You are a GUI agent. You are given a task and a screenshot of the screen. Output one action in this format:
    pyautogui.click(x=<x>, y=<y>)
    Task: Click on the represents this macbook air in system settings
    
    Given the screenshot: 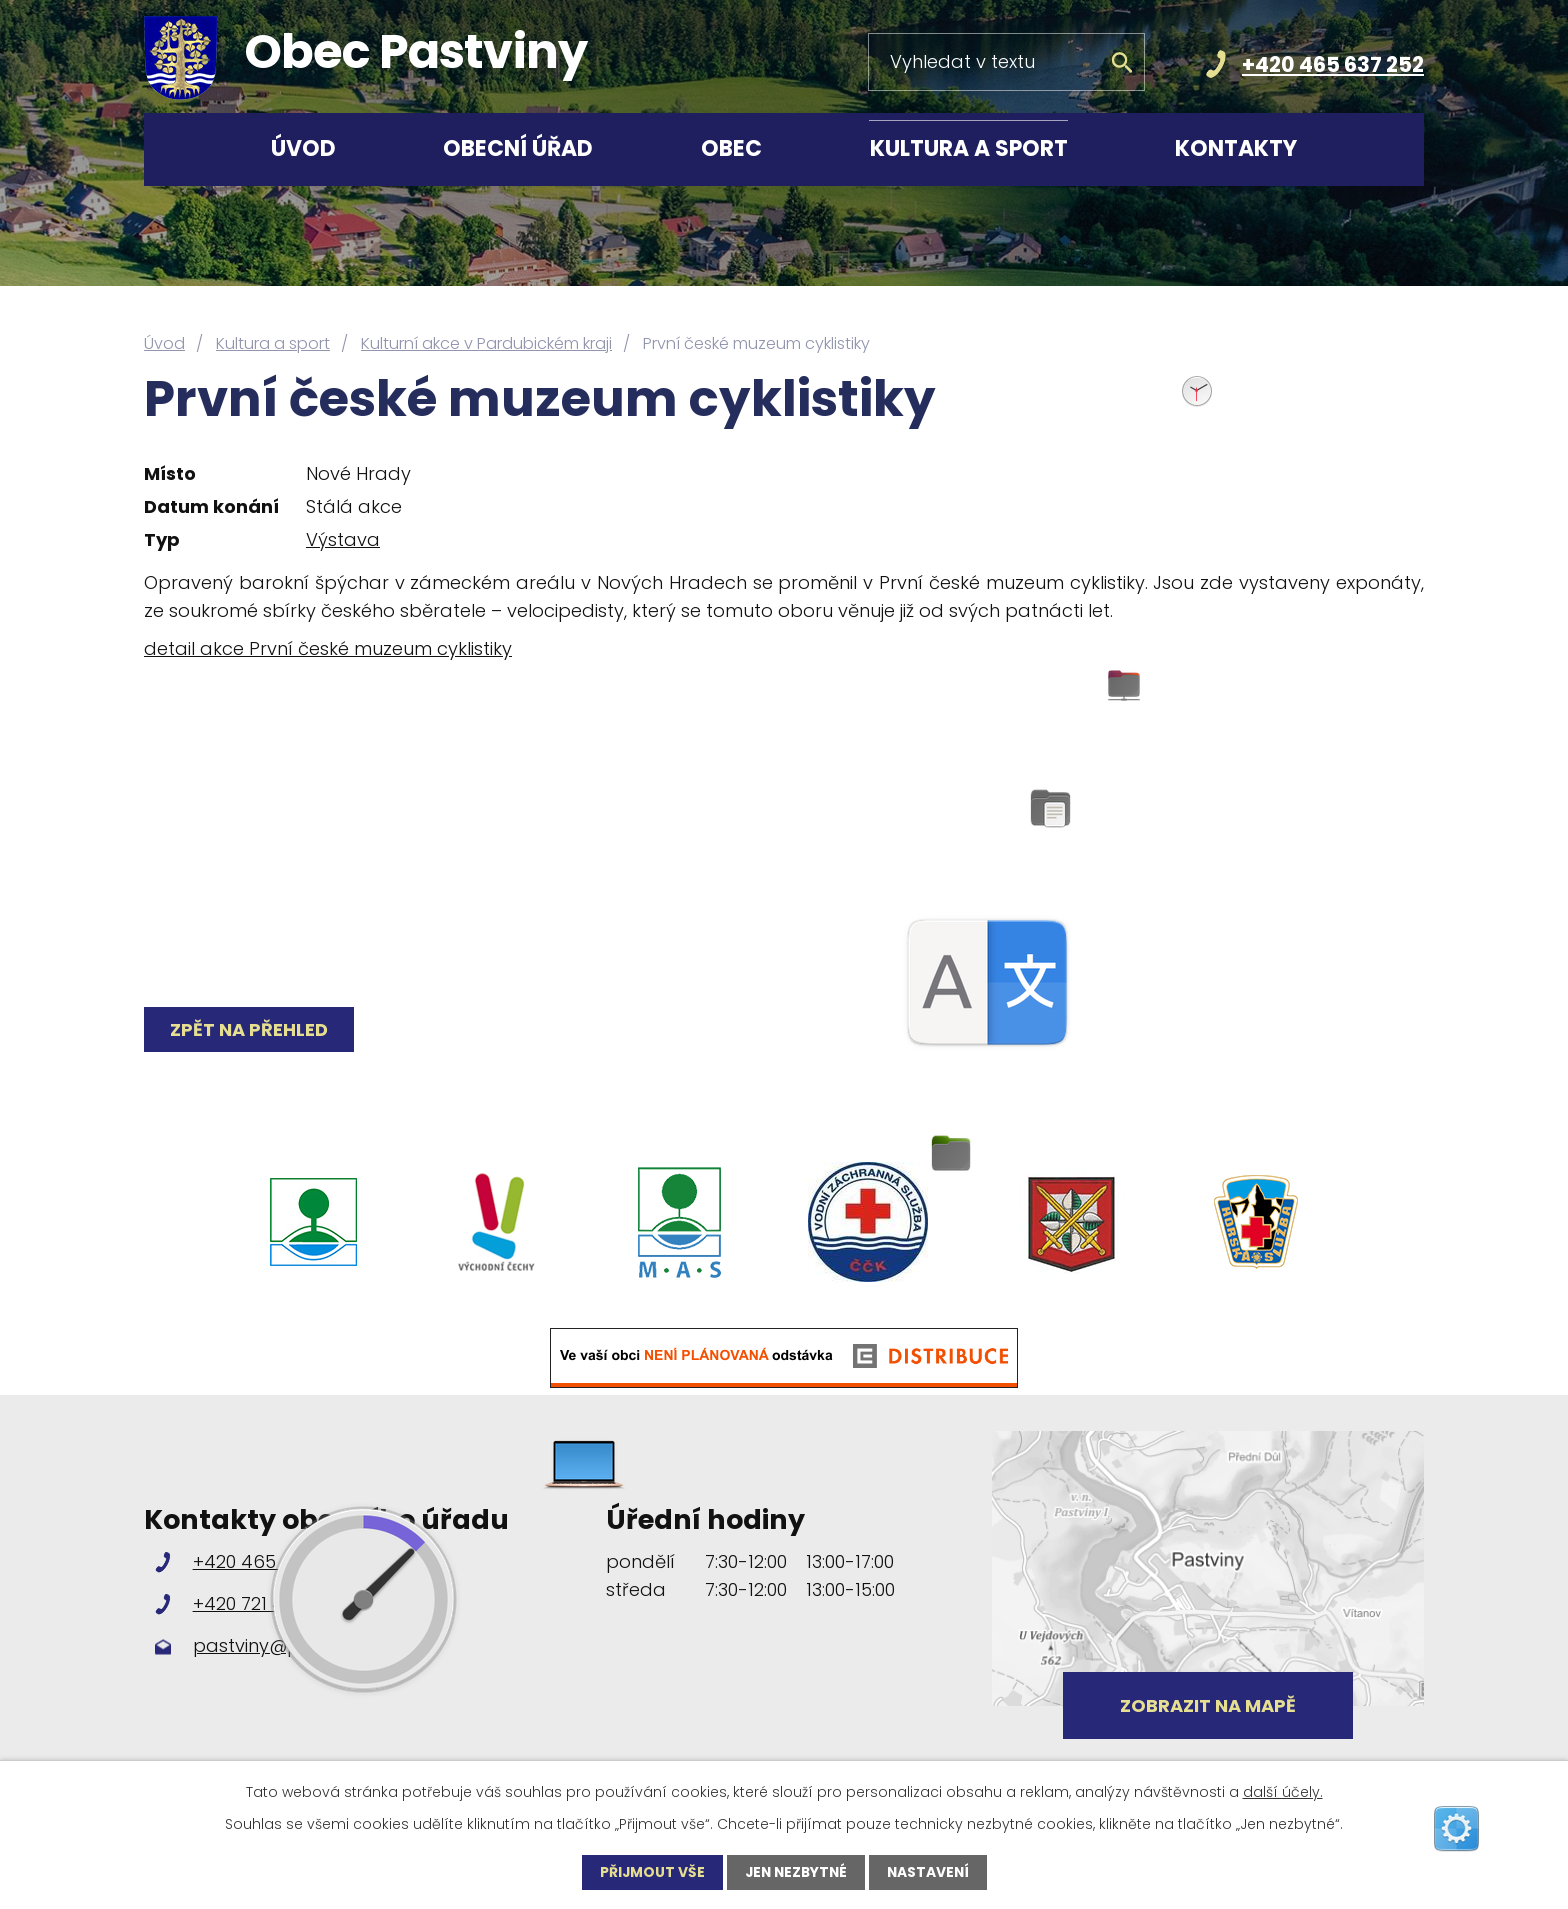 What is the action you would take?
    pyautogui.click(x=584, y=1458)
    